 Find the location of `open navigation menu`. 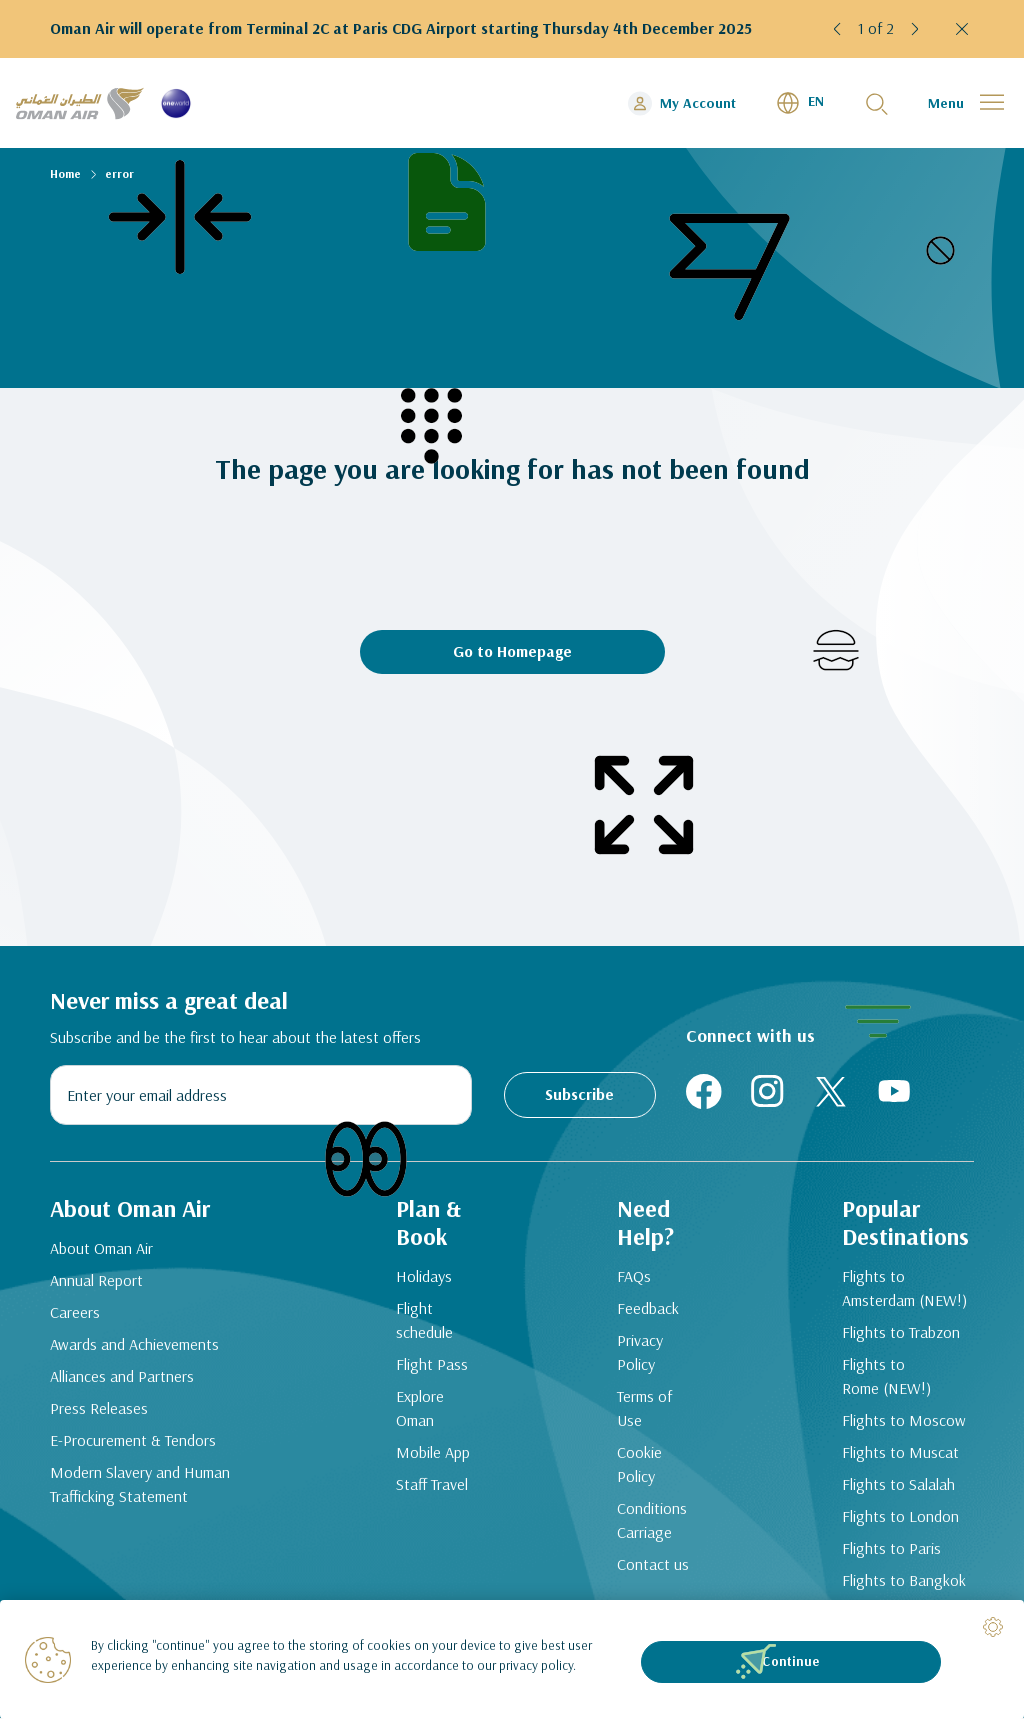

open navigation menu is located at coordinates (836, 651).